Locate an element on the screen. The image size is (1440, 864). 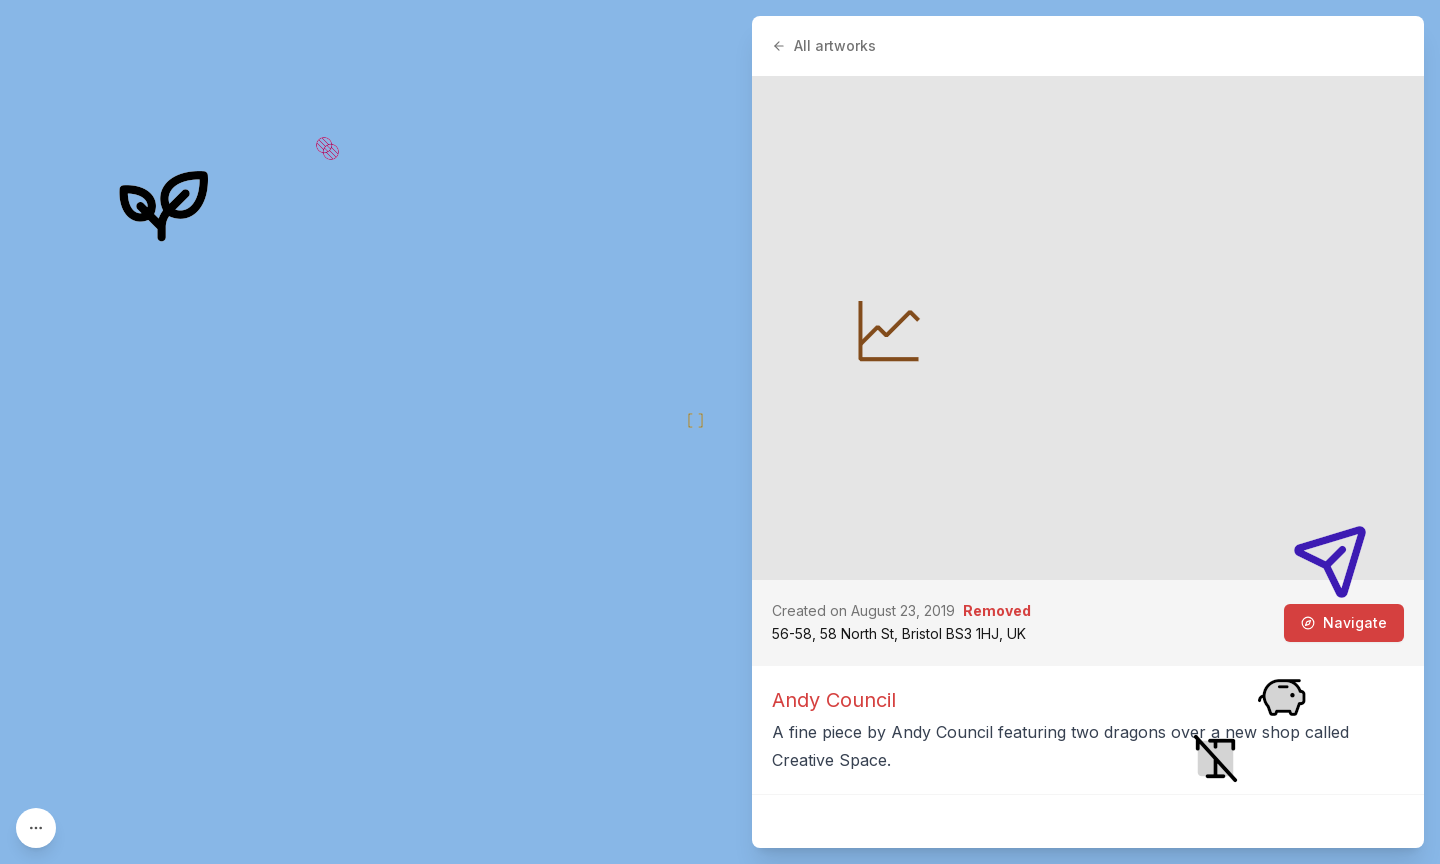
view analytics or performance metrics is located at coordinates (888, 335).